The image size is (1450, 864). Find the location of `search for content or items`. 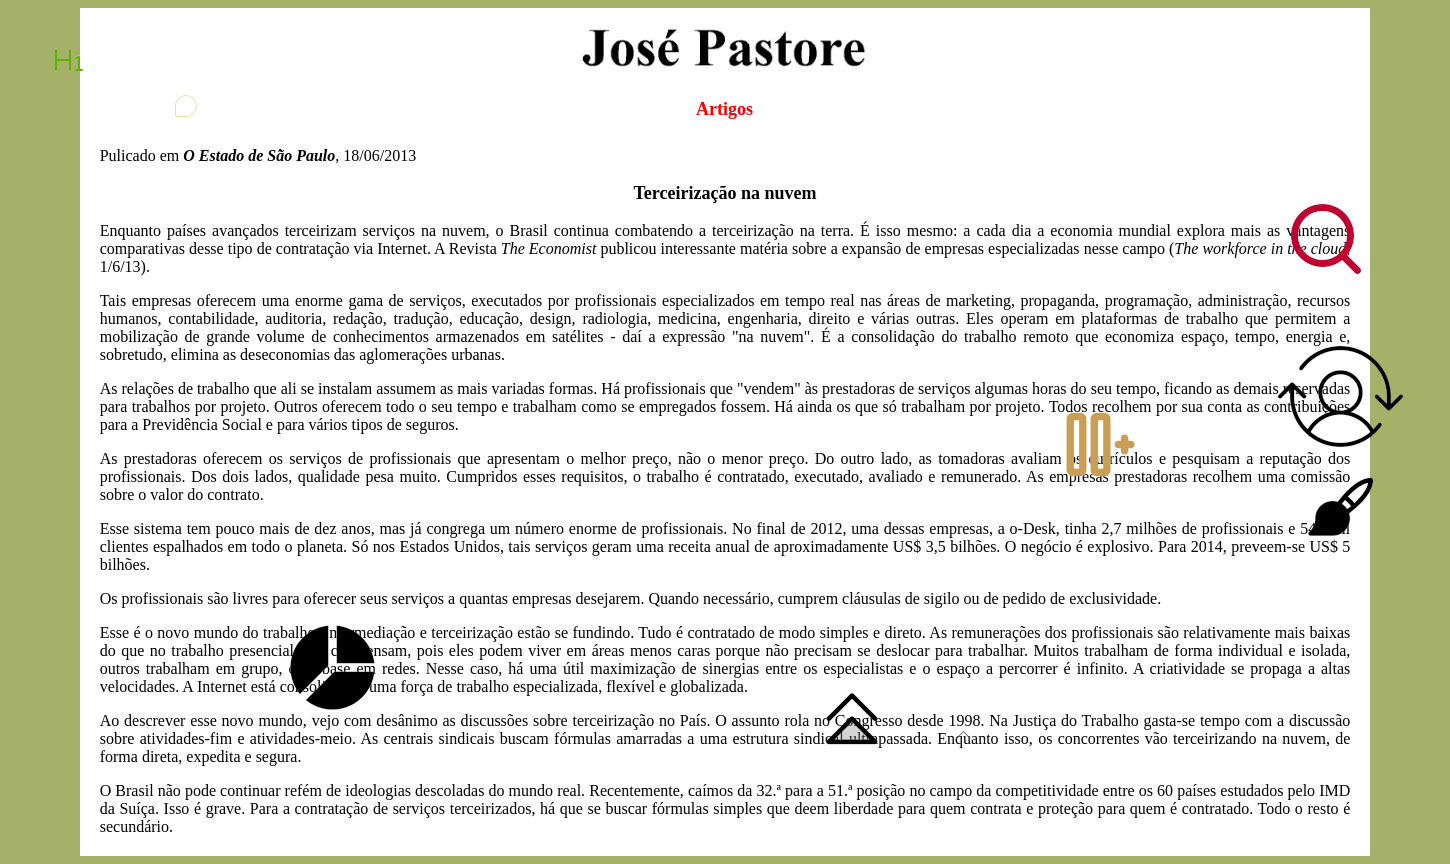

search for content or items is located at coordinates (1326, 239).